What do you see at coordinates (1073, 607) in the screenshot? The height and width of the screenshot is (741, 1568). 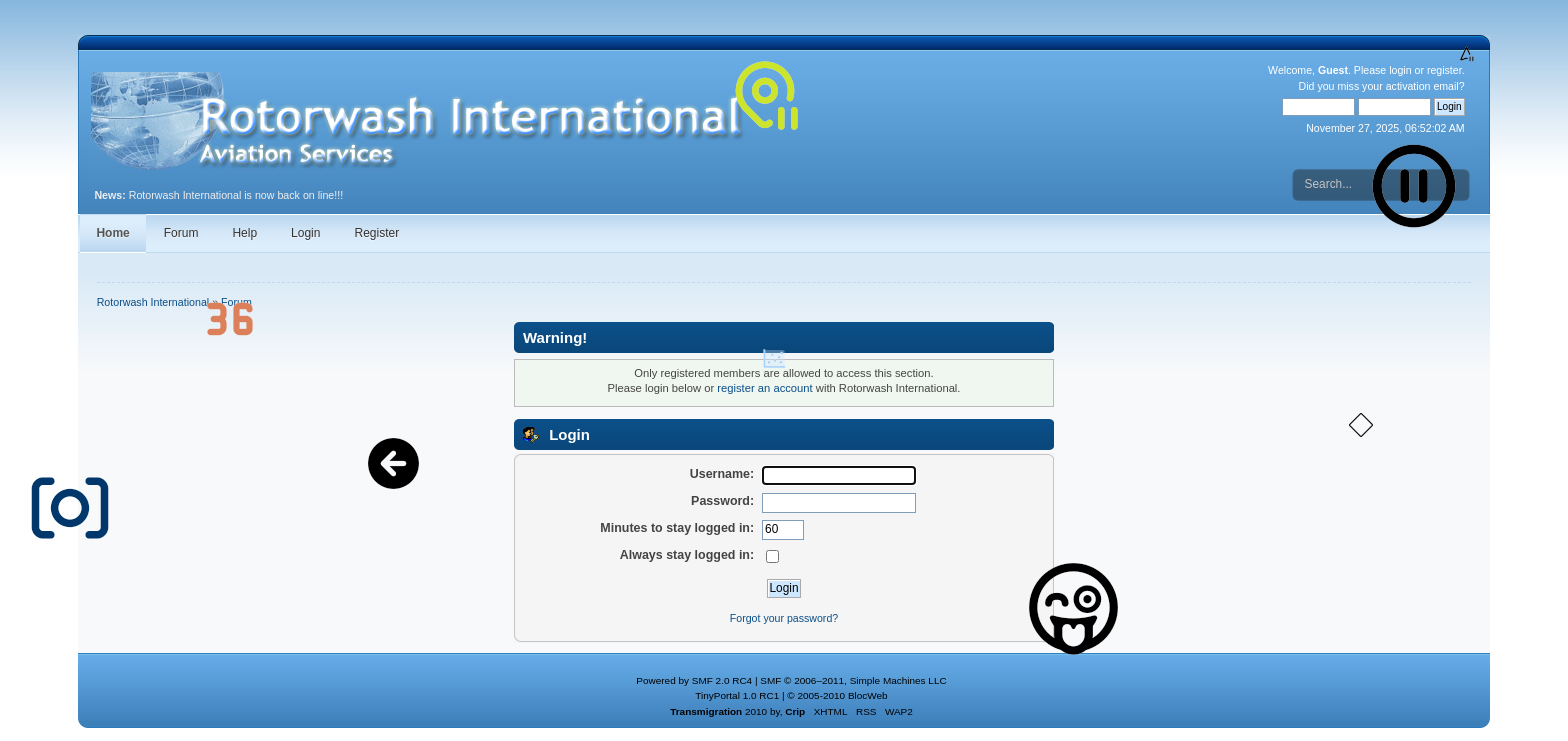 I see `react with a playful or silly emoji` at bounding box center [1073, 607].